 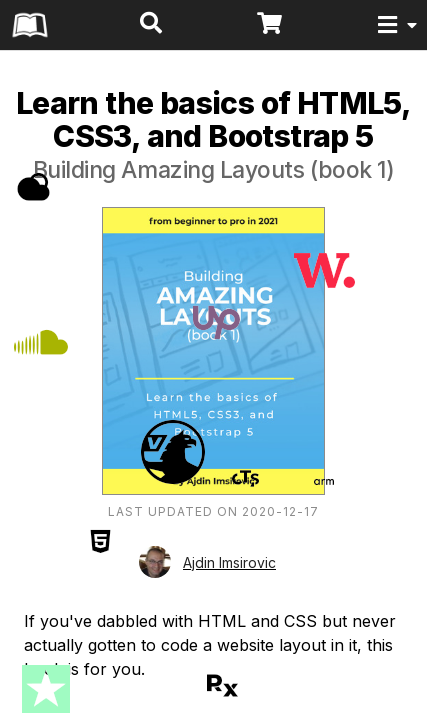 What do you see at coordinates (33, 187) in the screenshot?
I see `indicates partly cloudy weather conditions` at bounding box center [33, 187].